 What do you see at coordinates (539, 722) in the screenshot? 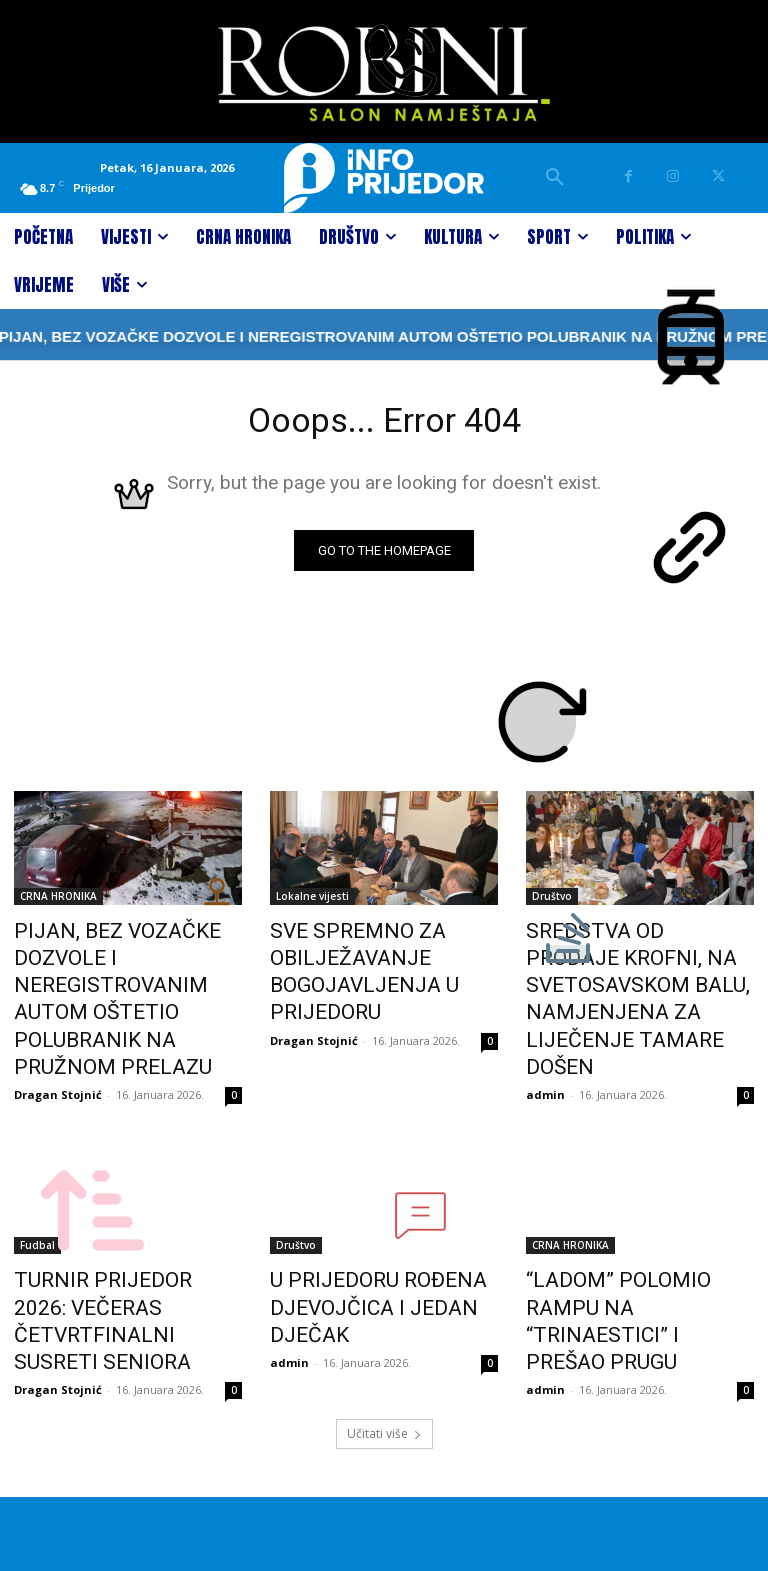
I see `refresh or reload content` at bounding box center [539, 722].